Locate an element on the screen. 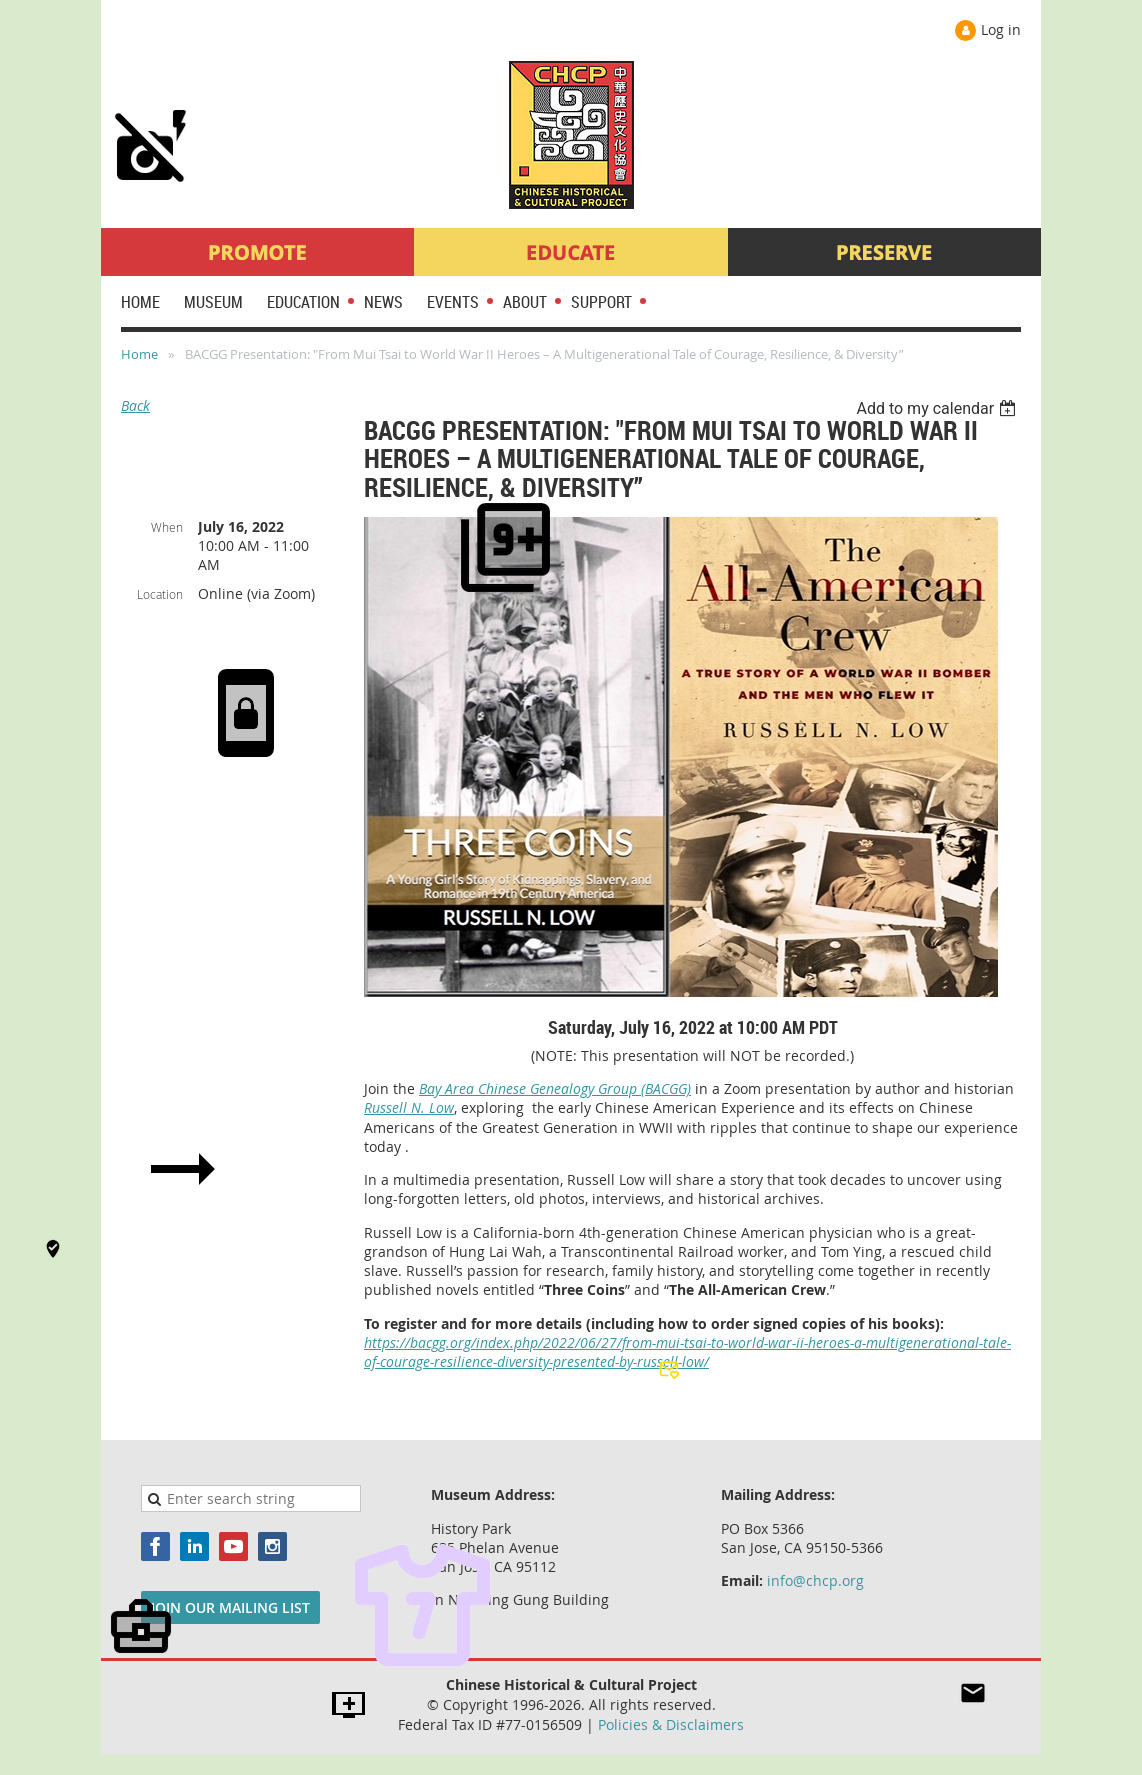 This screenshot has width=1142, height=1775. lock screen orientation to portrait mode is located at coordinates (246, 713).